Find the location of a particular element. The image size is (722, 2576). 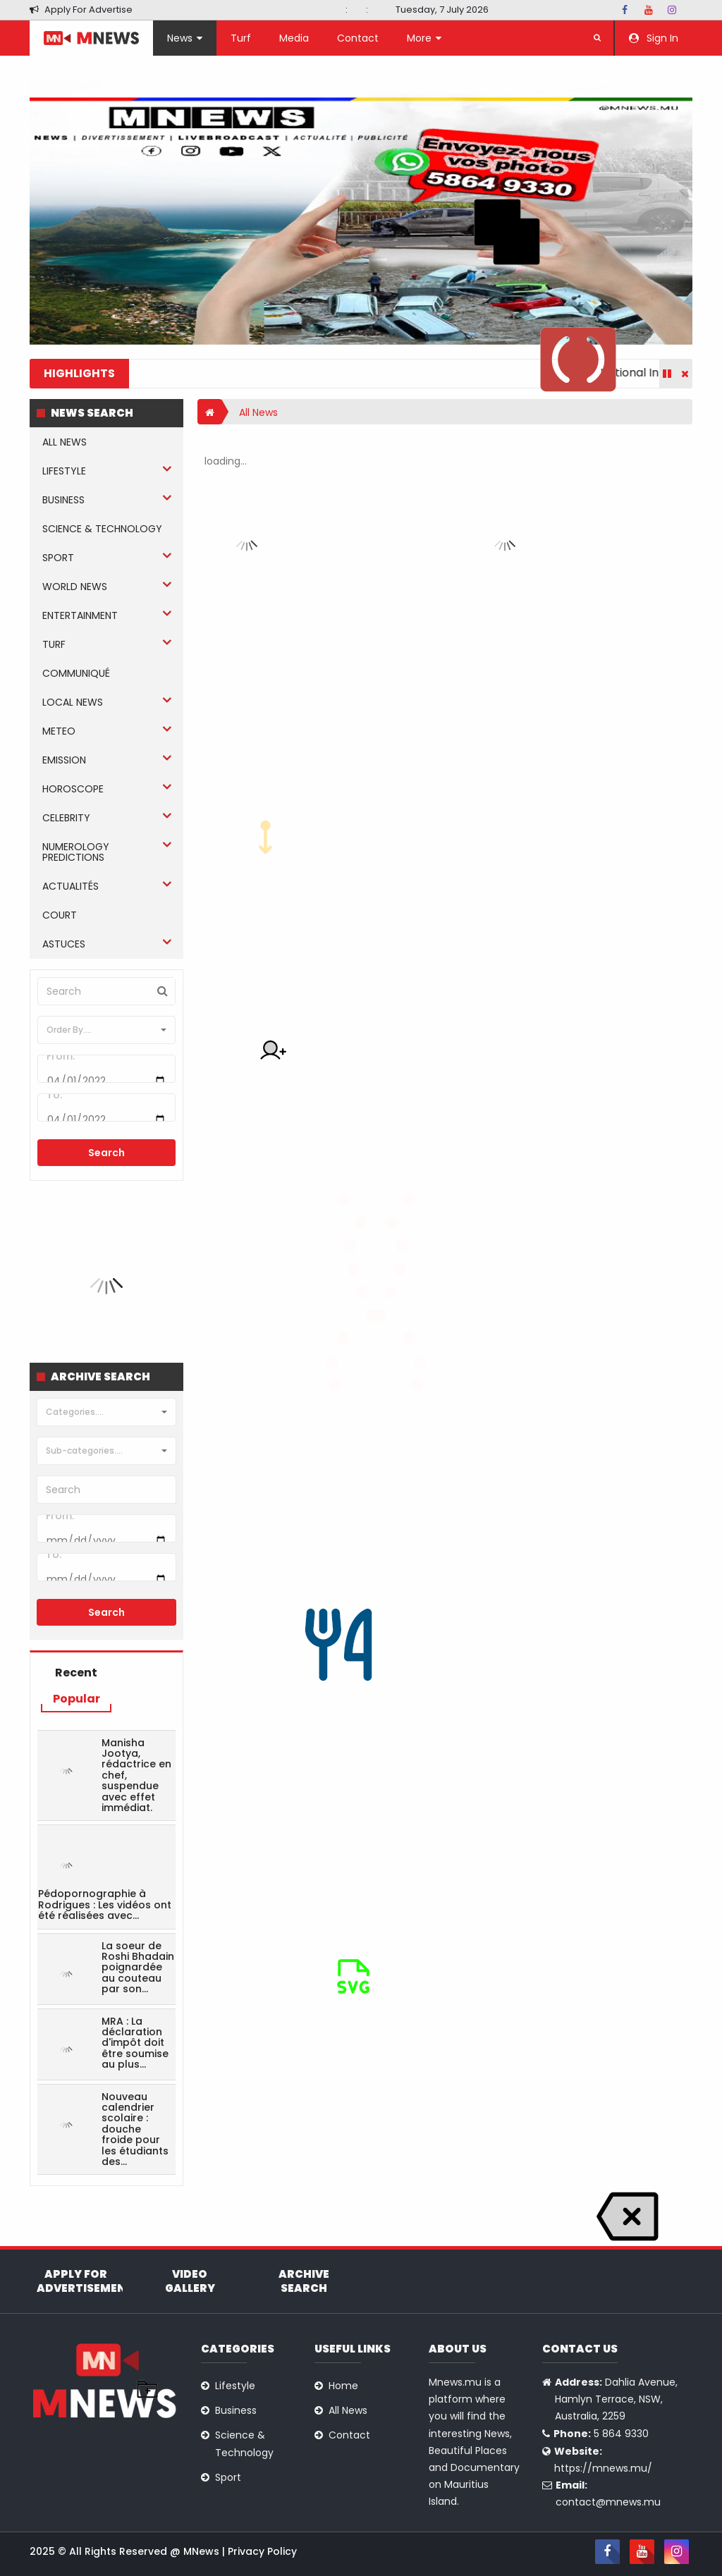

merge or unite selected layers is located at coordinates (507, 232).